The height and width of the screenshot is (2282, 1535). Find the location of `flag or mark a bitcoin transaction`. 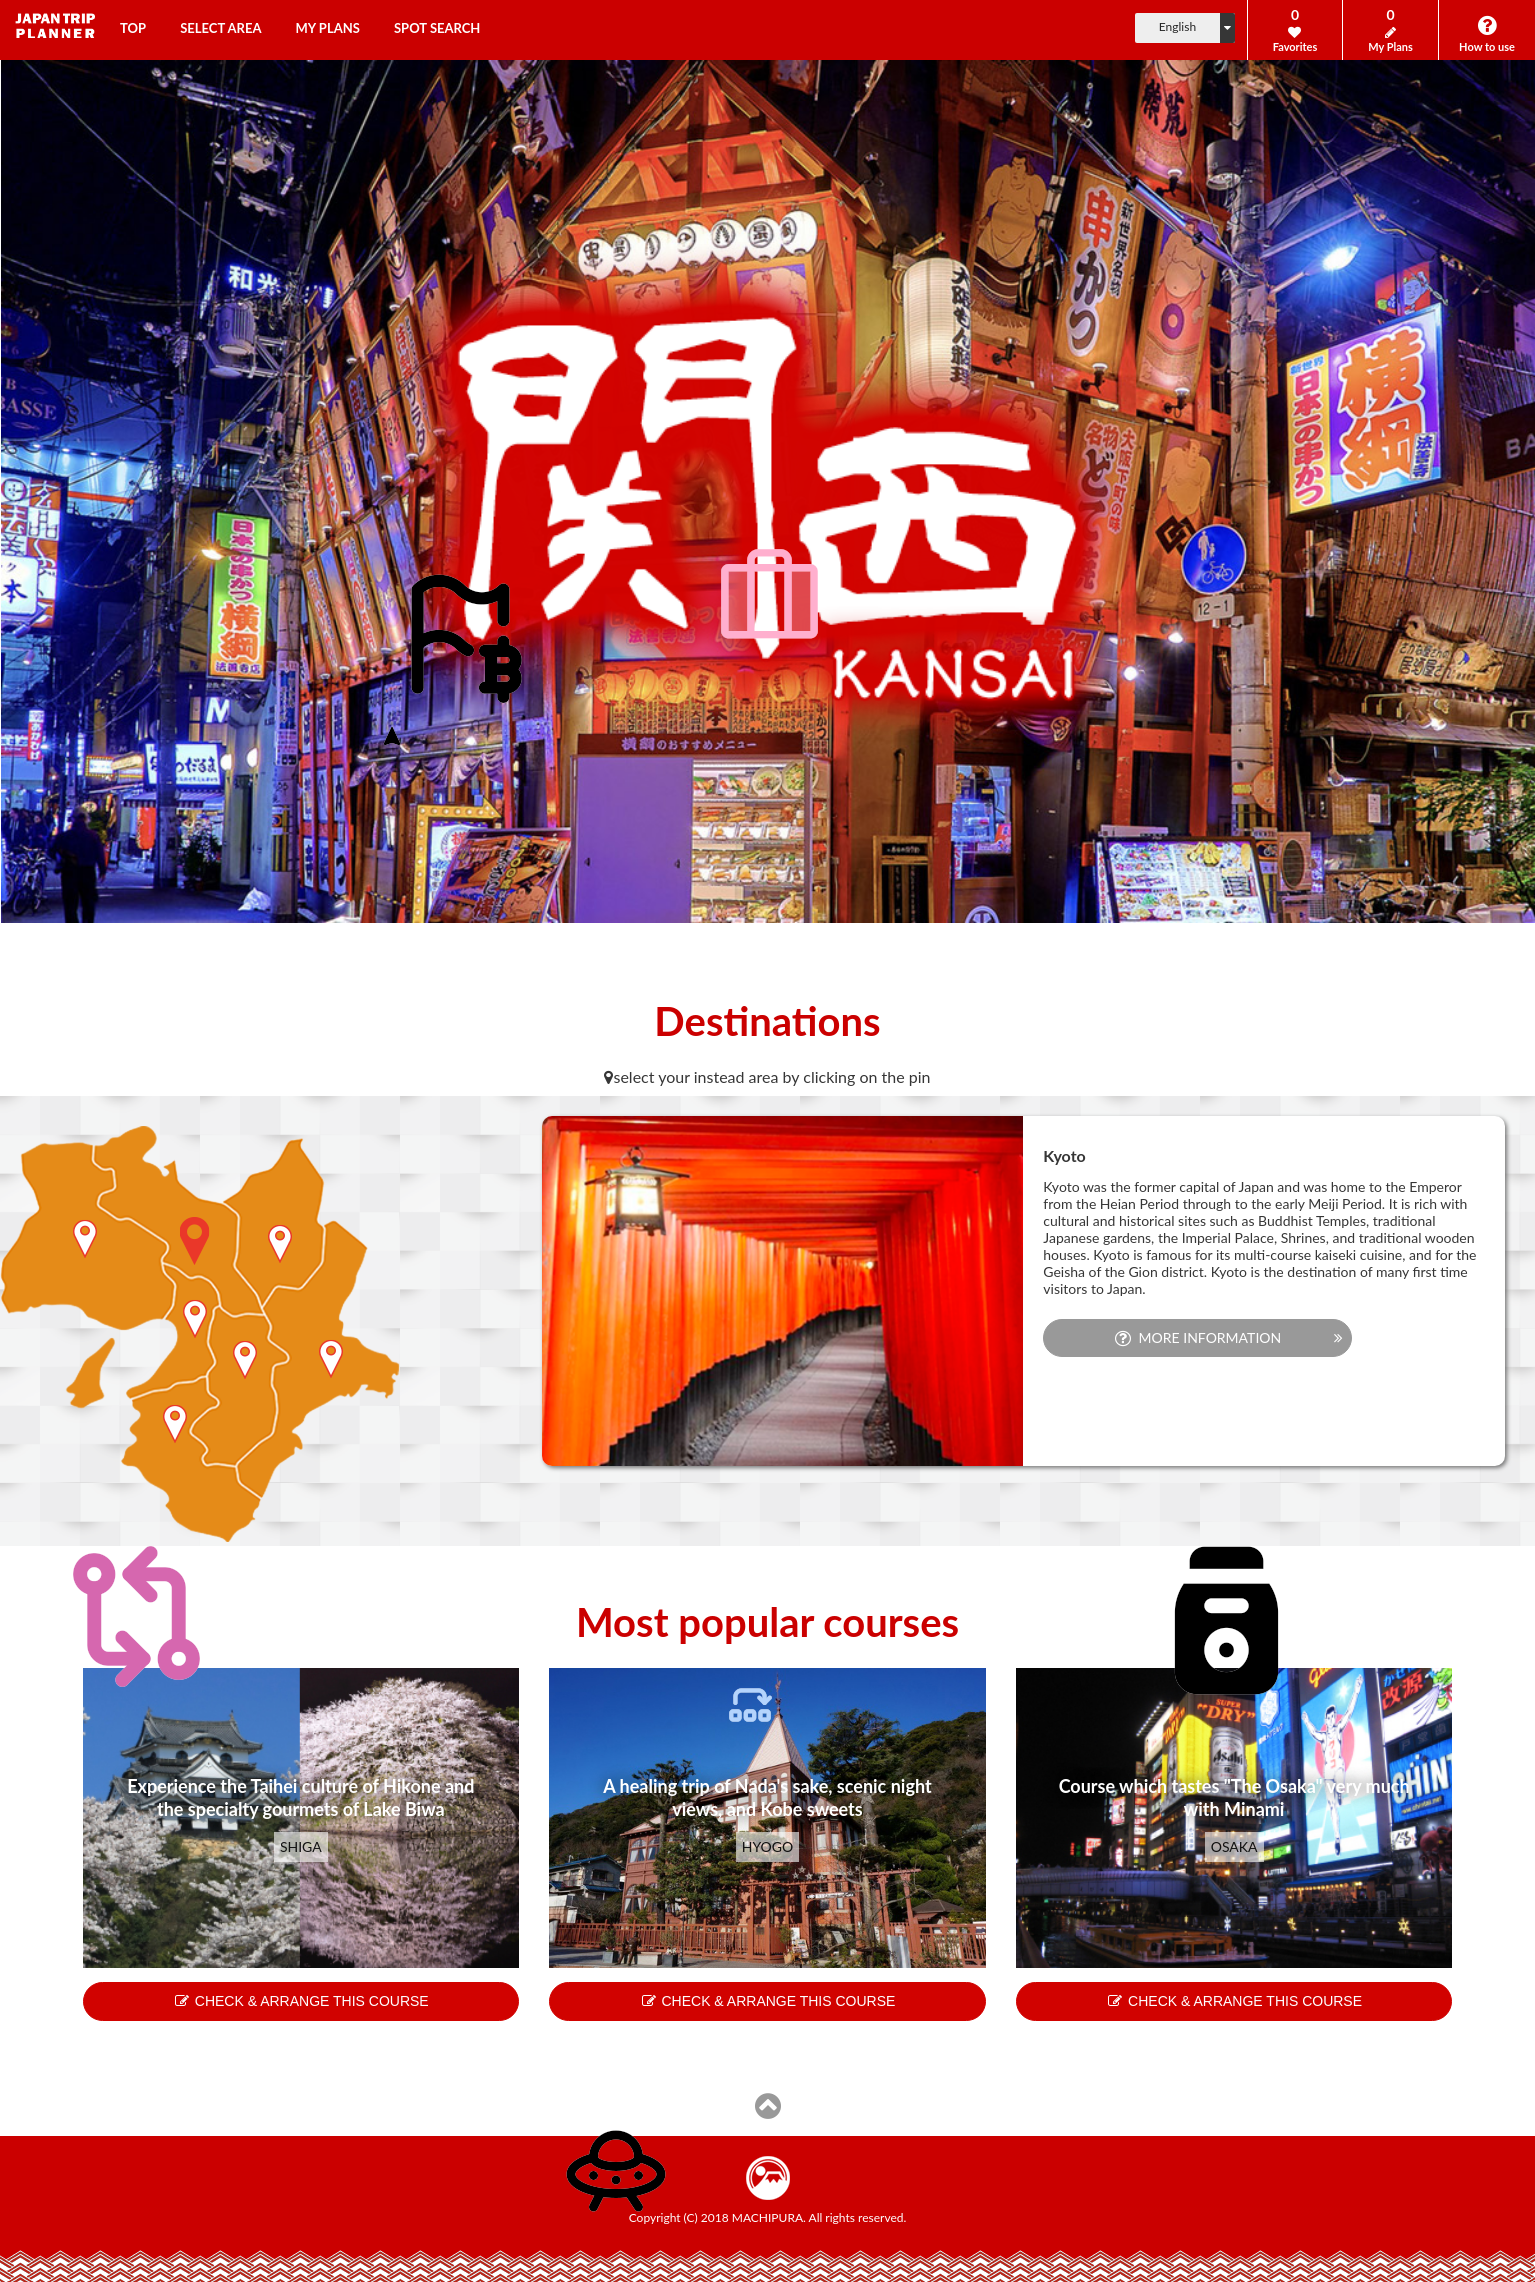

flag or mark a bitcoin transaction is located at coordinates (460, 632).